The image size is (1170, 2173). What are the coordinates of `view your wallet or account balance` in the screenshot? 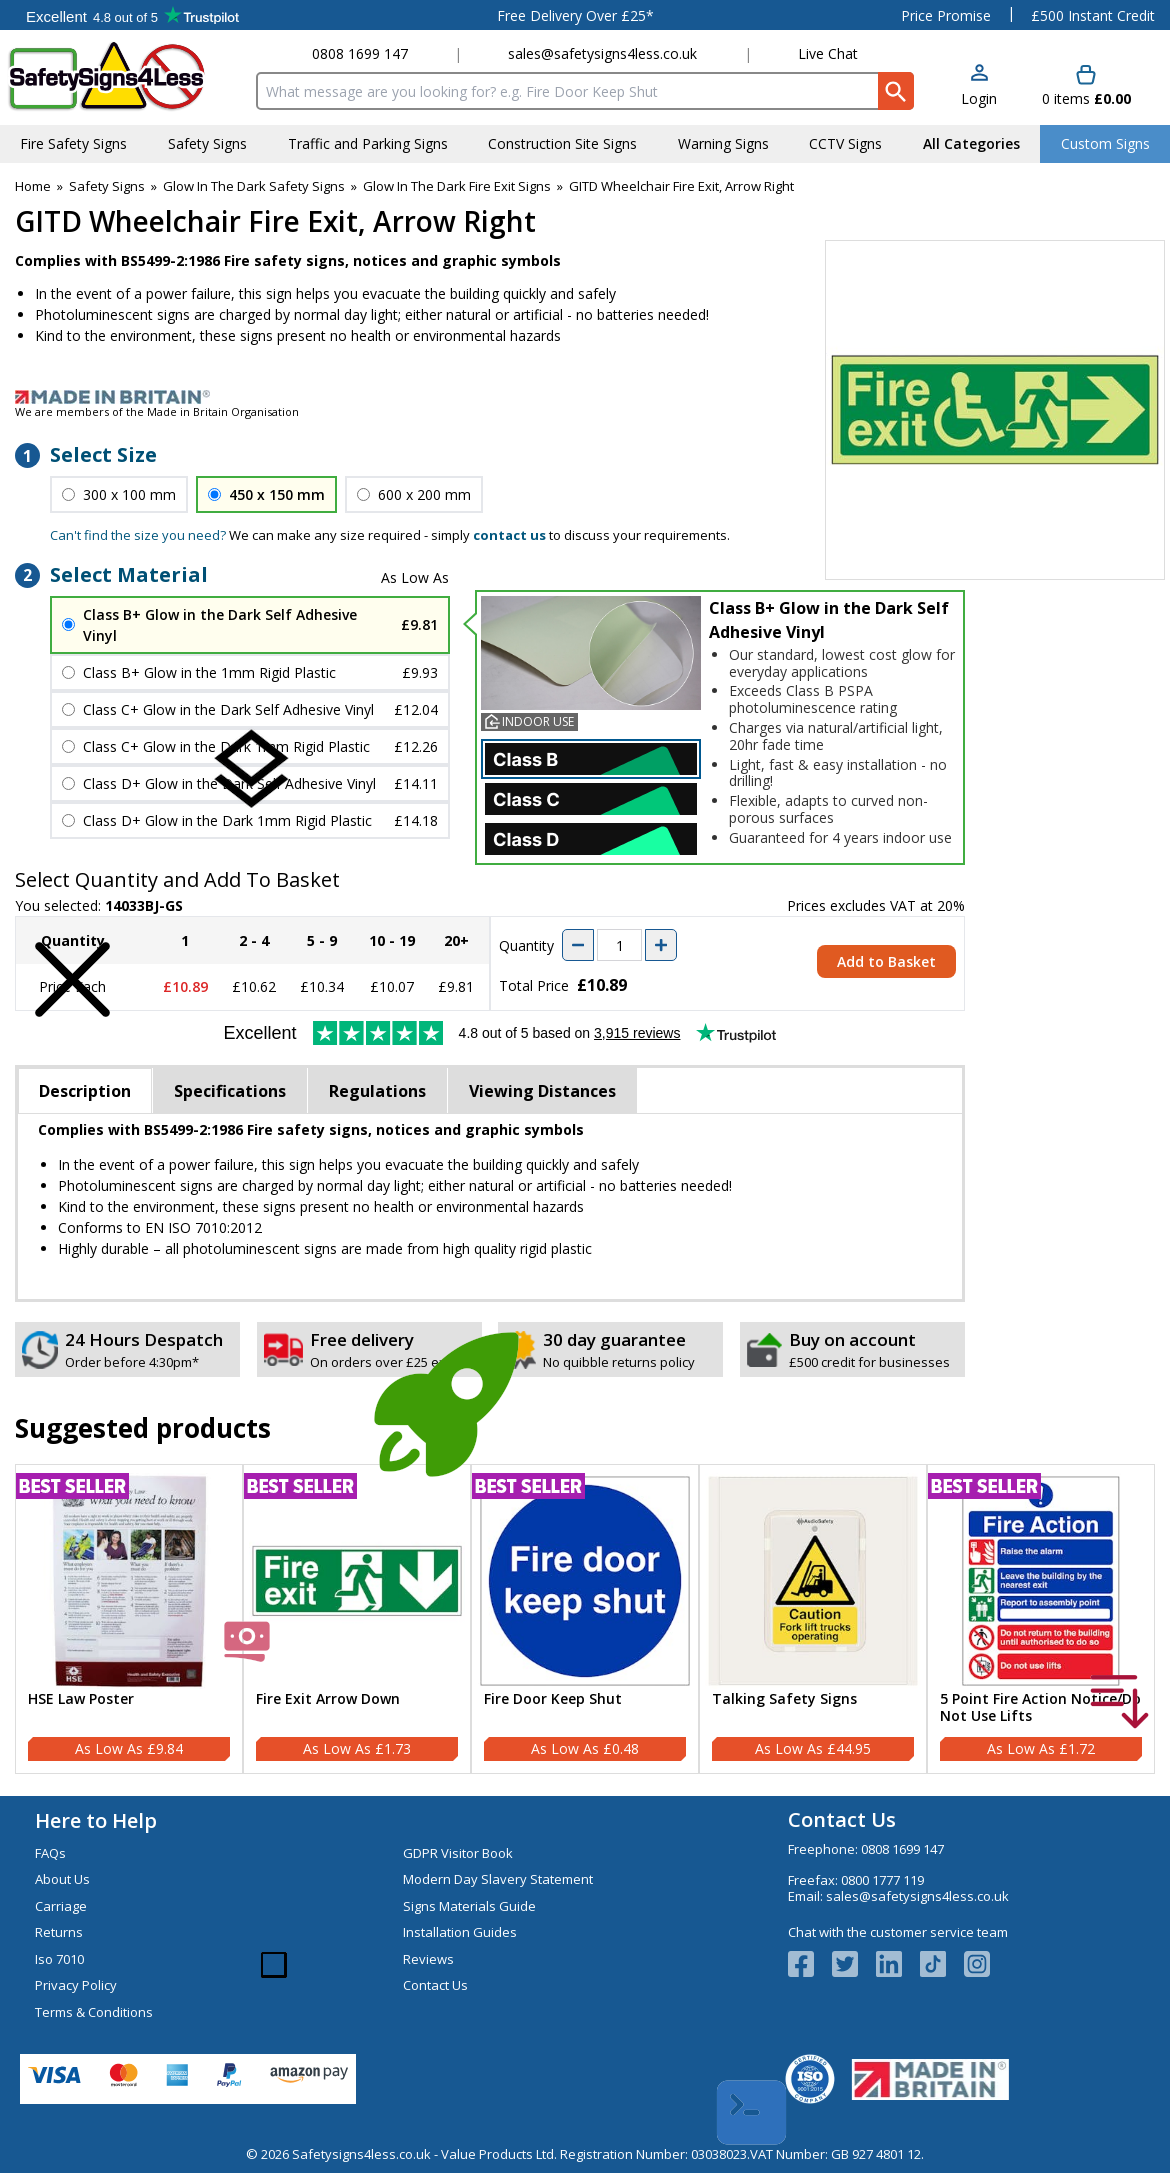 It's located at (247, 1641).